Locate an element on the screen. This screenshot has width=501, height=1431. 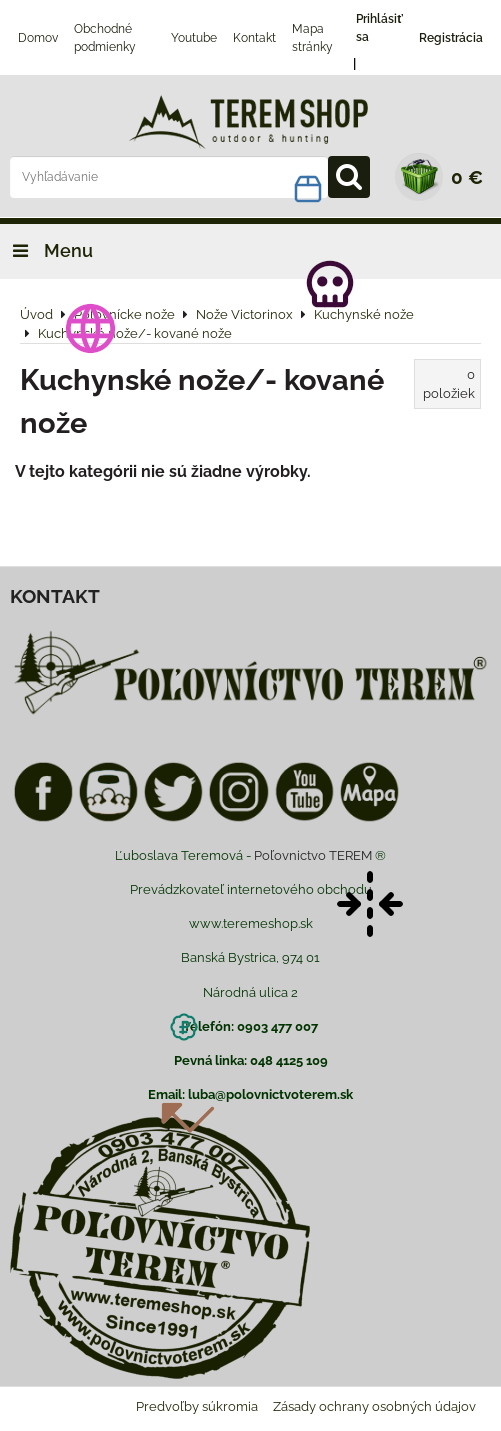
go back or return to previous step is located at coordinates (188, 1116).